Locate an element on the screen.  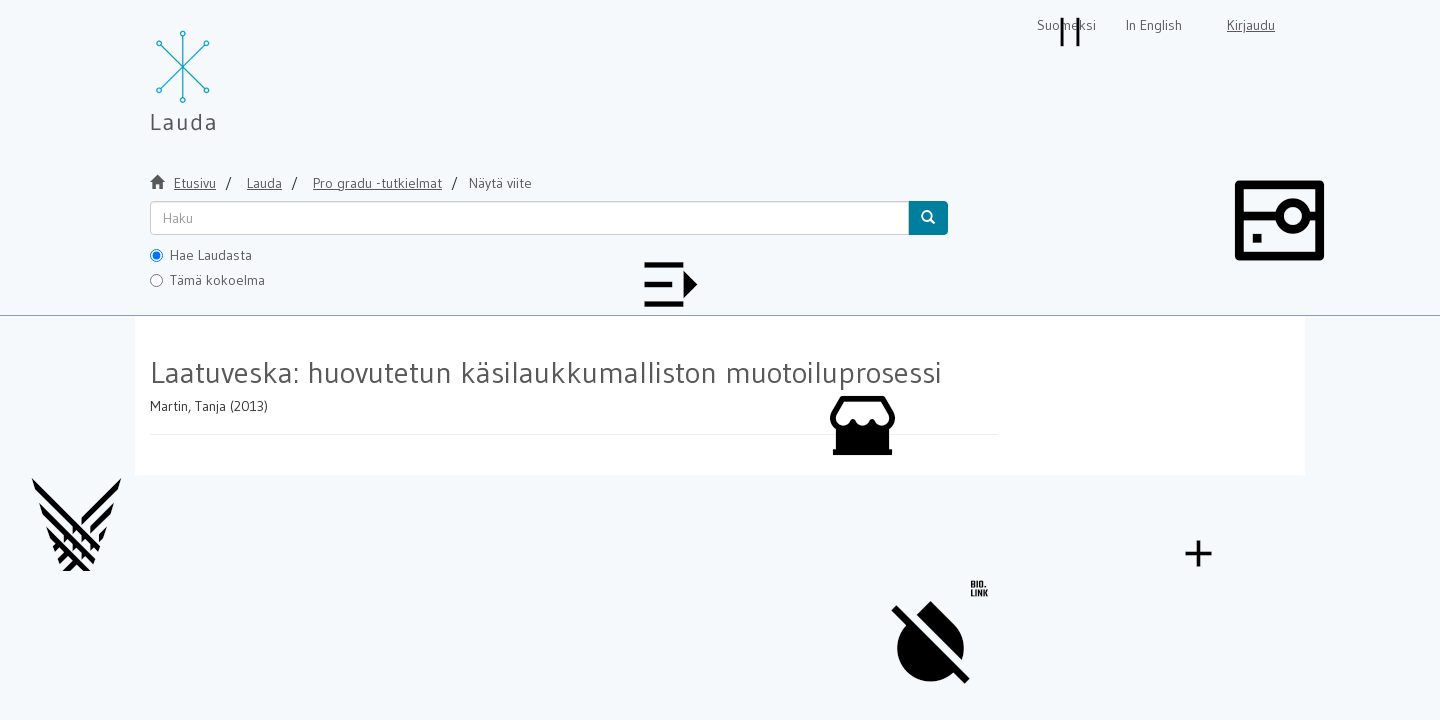
start a presentation or slideshow is located at coordinates (1279, 220).